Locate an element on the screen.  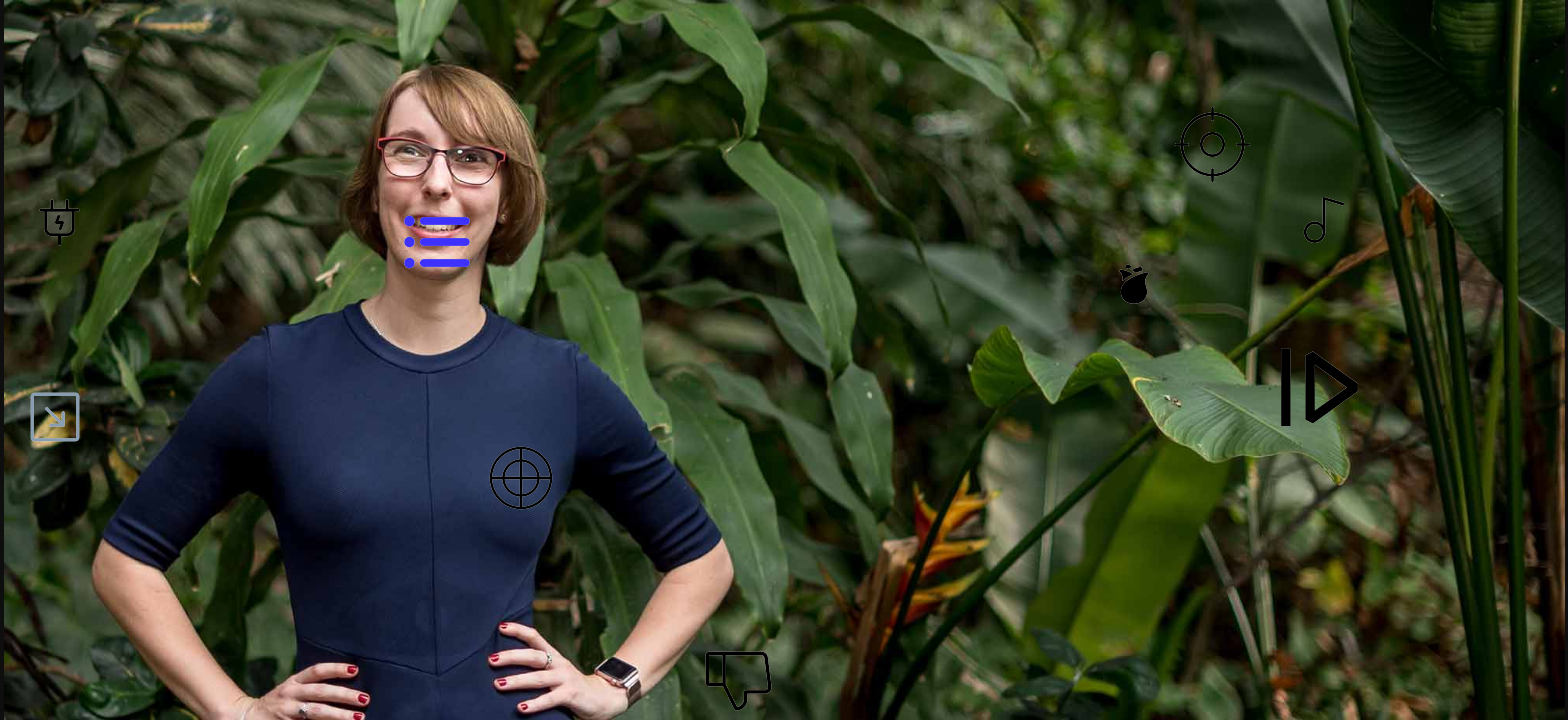
navigate to the bottom-right section is located at coordinates (55, 417).